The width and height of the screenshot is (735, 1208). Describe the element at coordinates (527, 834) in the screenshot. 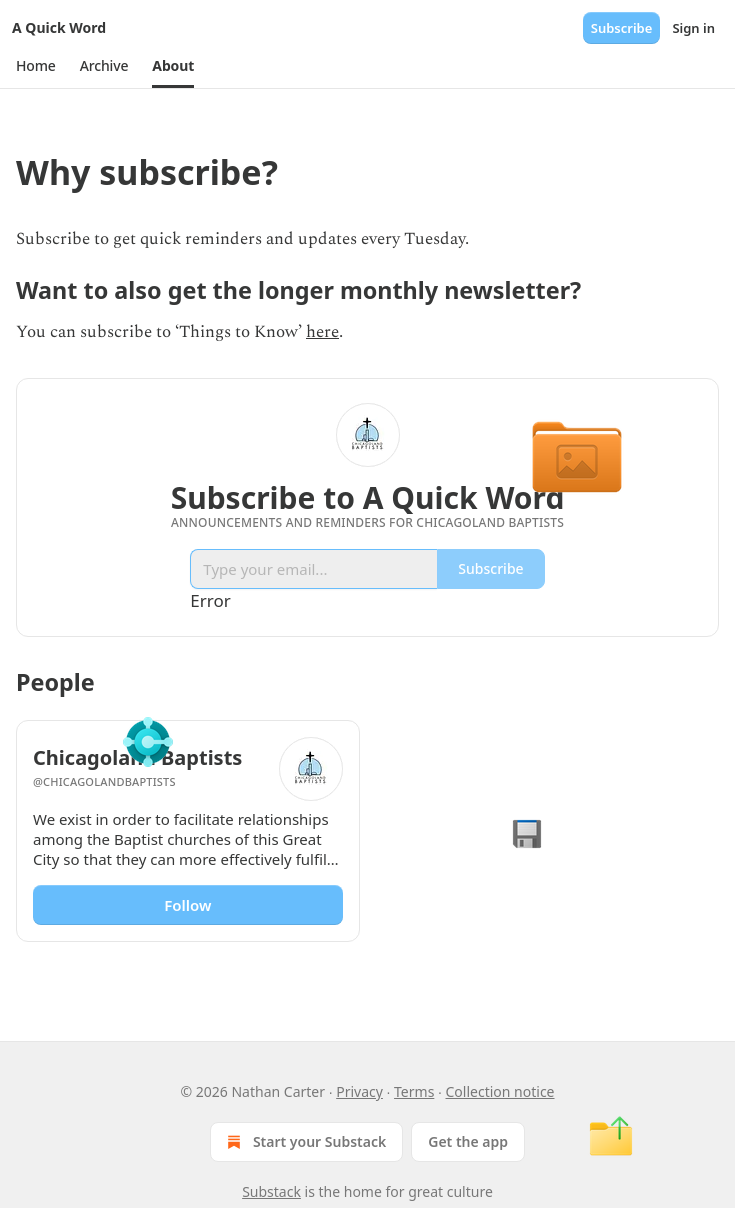

I see `save the current file or document` at that location.